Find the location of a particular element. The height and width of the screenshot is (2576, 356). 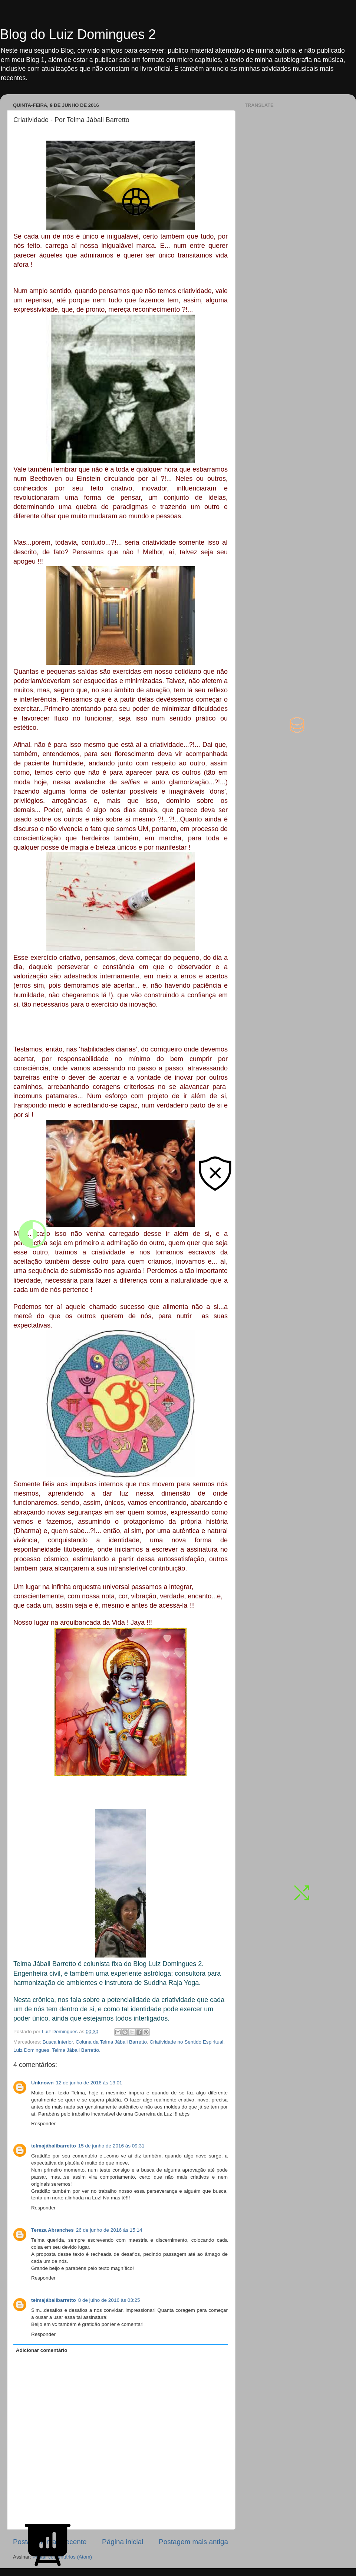

access database or data storage is located at coordinates (297, 725).